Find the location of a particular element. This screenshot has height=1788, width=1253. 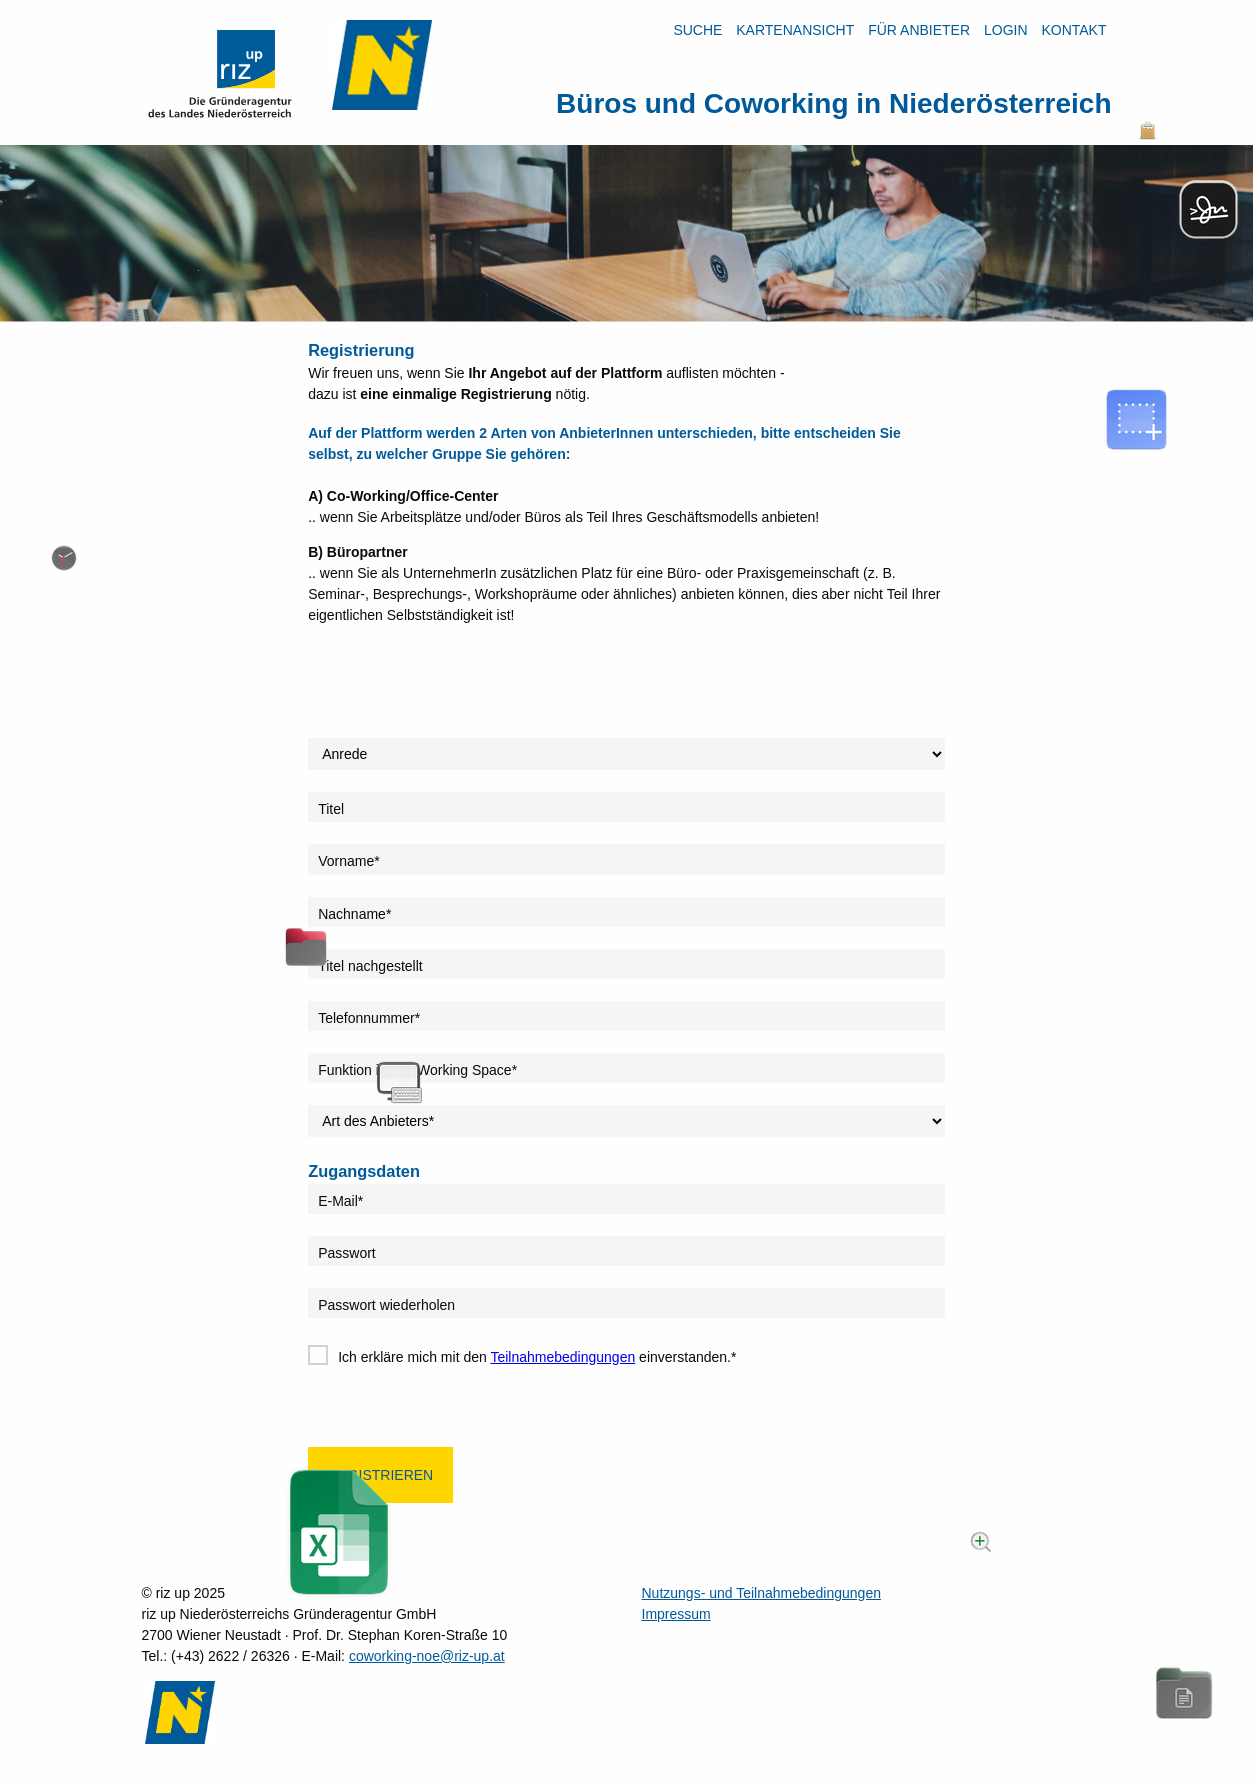

zoom in on the current view is located at coordinates (981, 1542).